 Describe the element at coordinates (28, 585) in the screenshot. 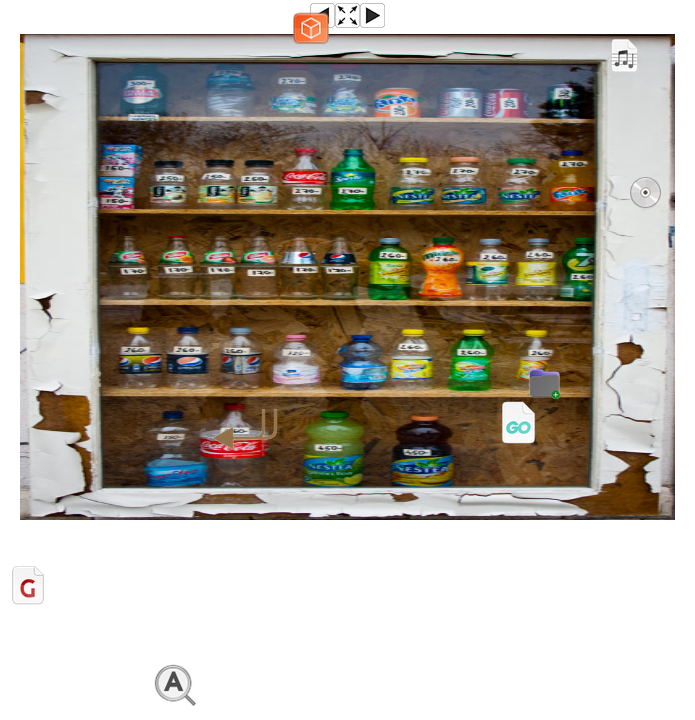

I see `a g-code file for 3D printing or CNC machining` at that location.